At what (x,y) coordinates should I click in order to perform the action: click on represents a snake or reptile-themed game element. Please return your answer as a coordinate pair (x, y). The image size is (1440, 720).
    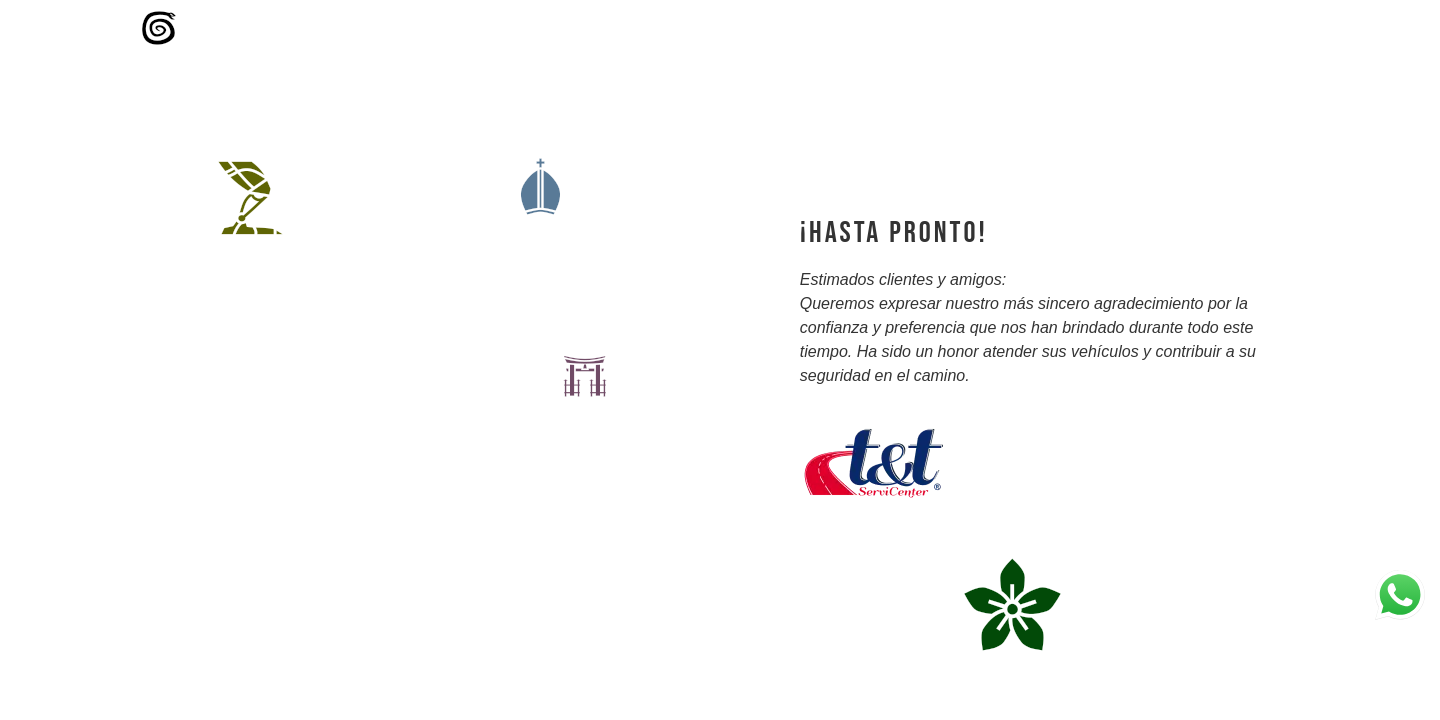
    Looking at the image, I should click on (159, 28).